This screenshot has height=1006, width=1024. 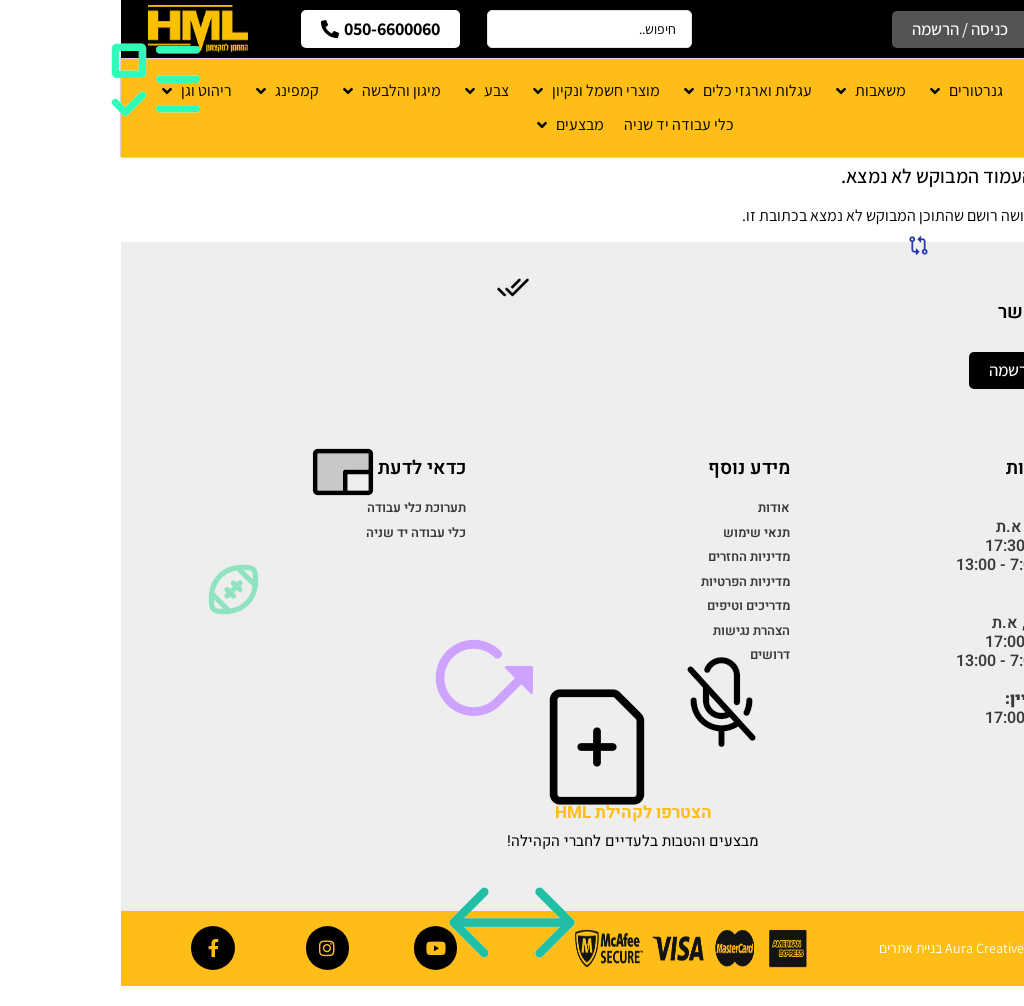 What do you see at coordinates (156, 78) in the screenshot?
I see `view task list or checklist` at bounding box center [156, 78].